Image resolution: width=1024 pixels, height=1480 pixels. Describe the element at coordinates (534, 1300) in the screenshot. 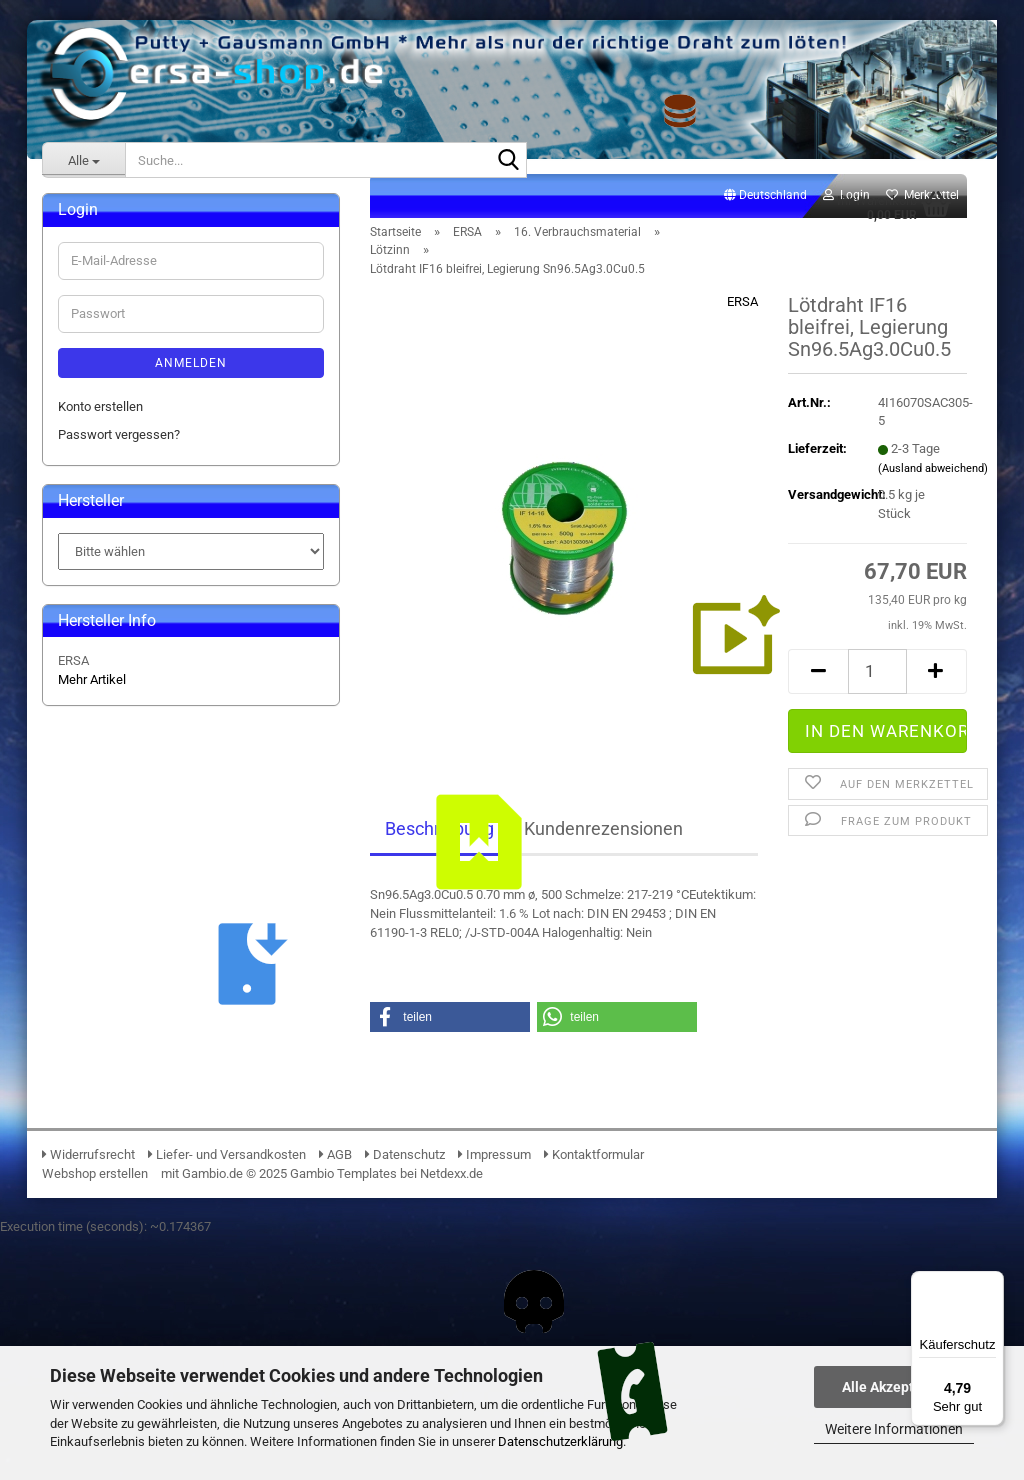

I see `indicates danger or hazardous content` at that location.